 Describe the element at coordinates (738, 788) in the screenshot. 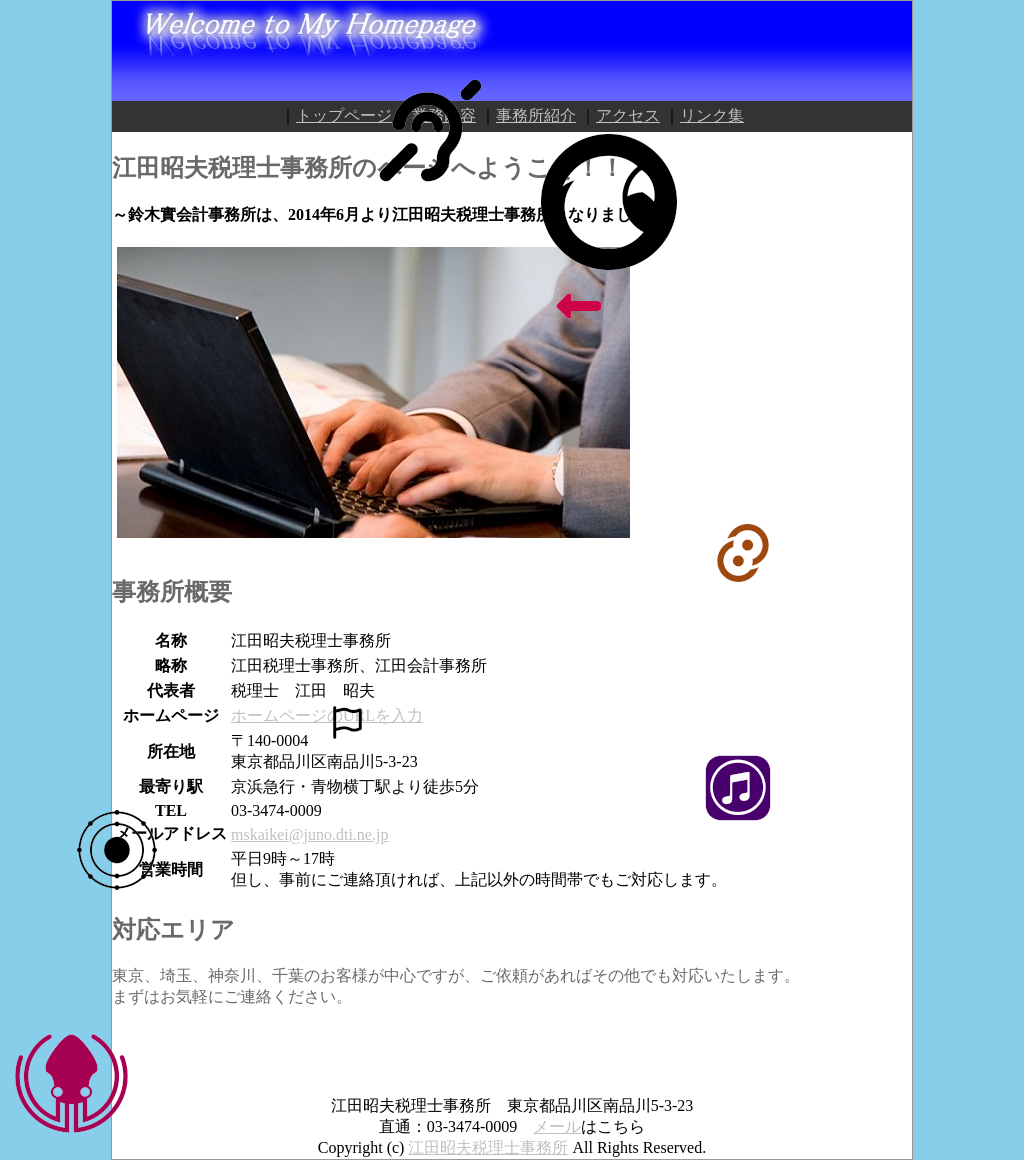

I see `open itunes music library` at that location.